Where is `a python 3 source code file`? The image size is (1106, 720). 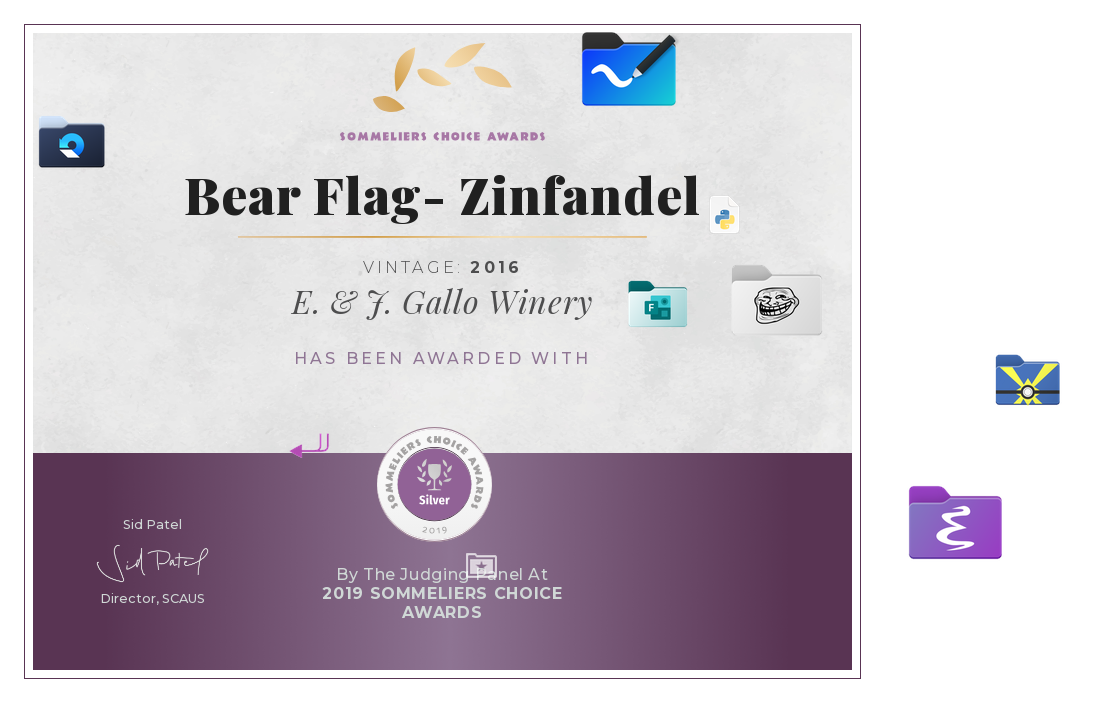
a python 3 source code file is located at coordinates (724, 214).